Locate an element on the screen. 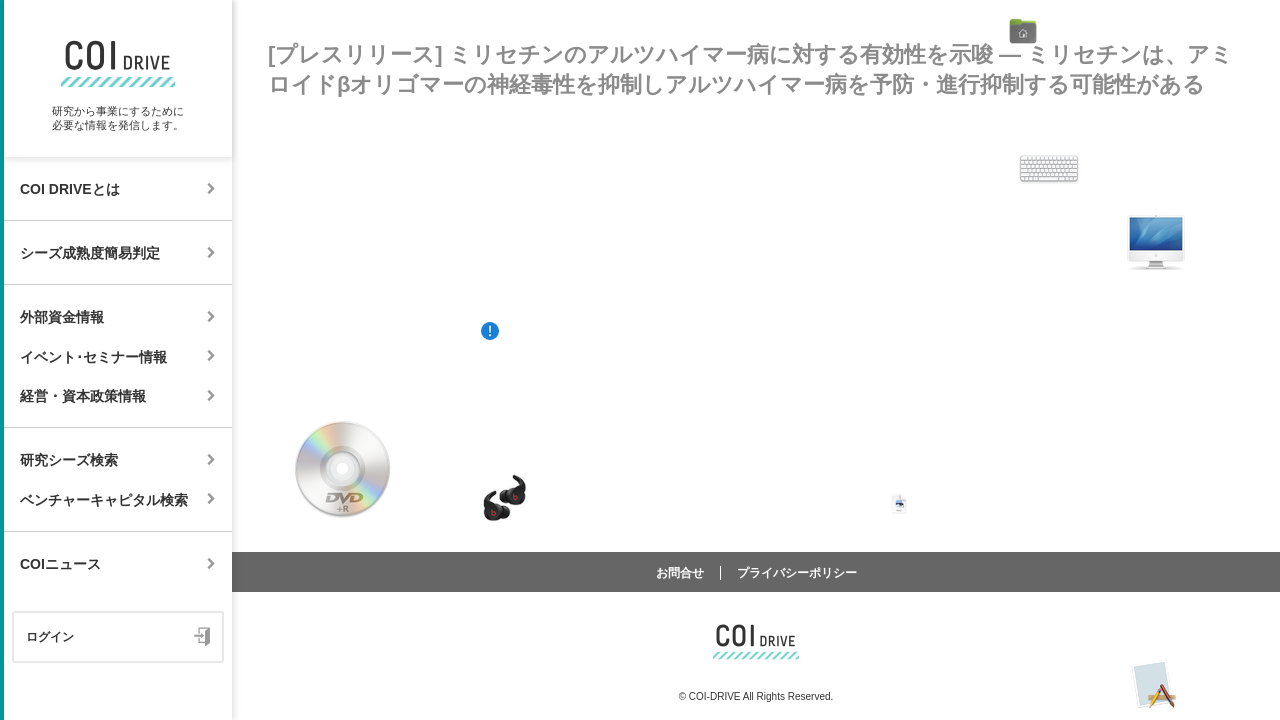 The image size is (1280, 720). indicates keyboard is connected is located at coordinates (1049, 169).